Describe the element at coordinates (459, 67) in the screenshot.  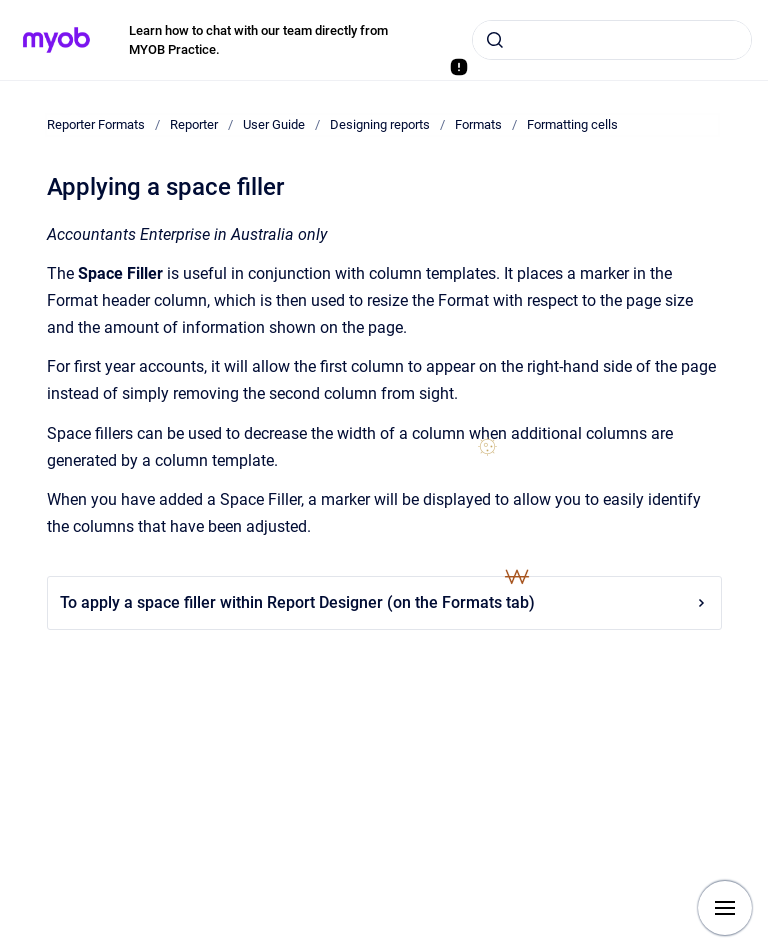
I see `indicates a warning or alert status` at that location.